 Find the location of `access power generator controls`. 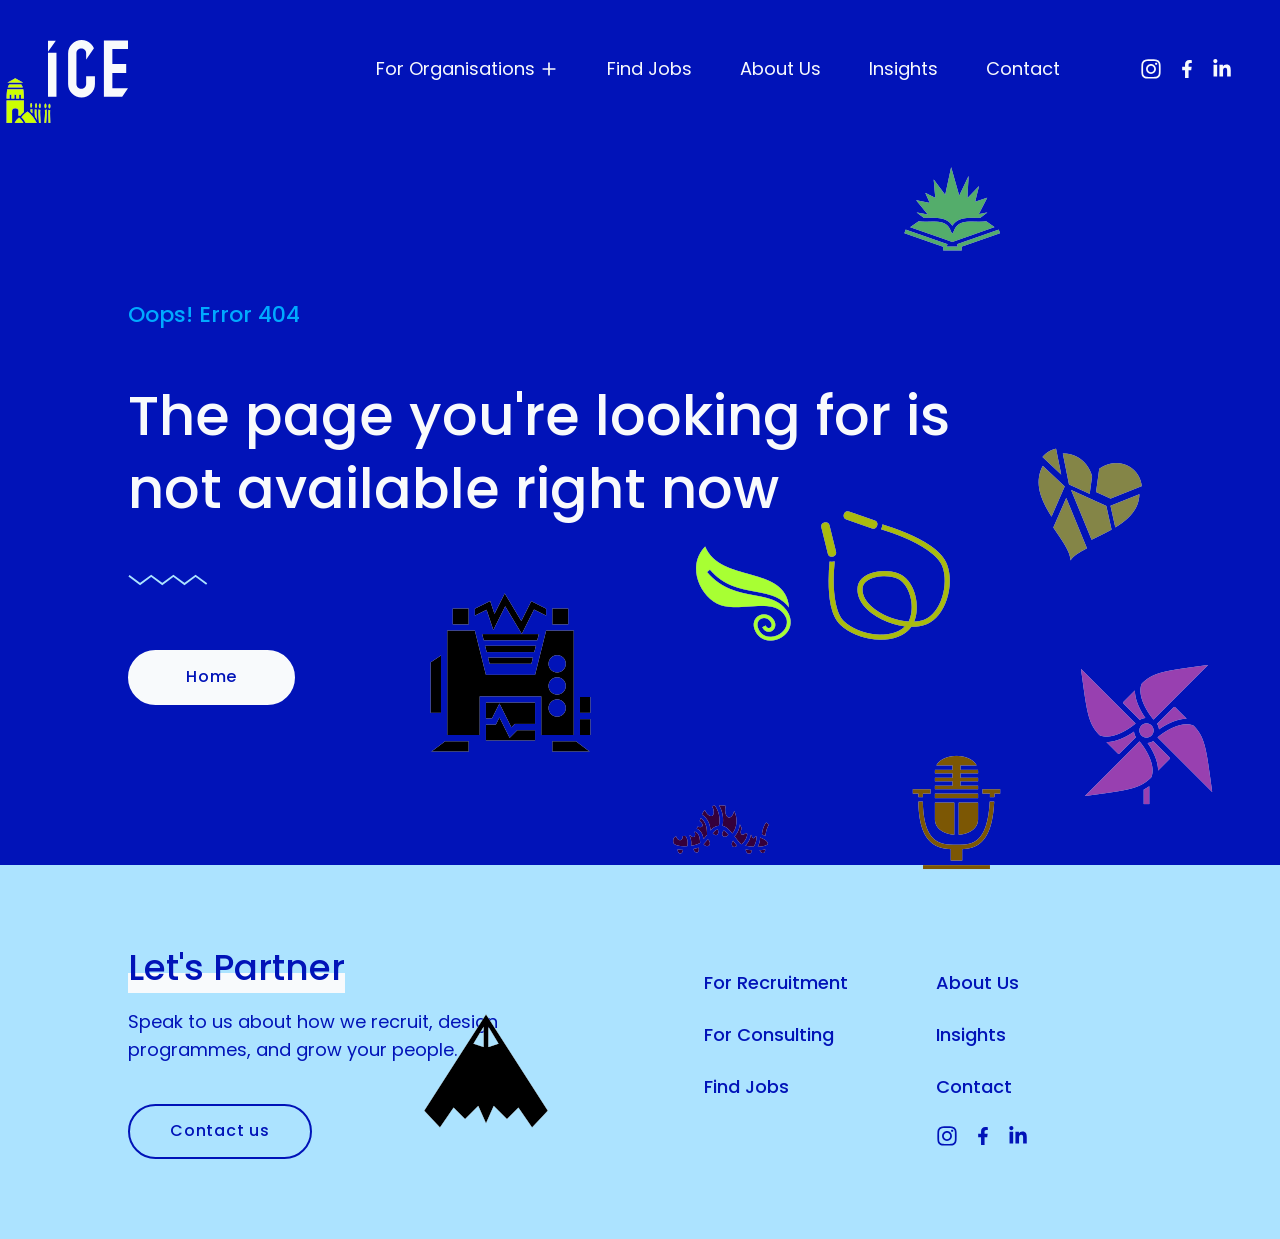

access power generator controls is located at coordinates (510, 672).